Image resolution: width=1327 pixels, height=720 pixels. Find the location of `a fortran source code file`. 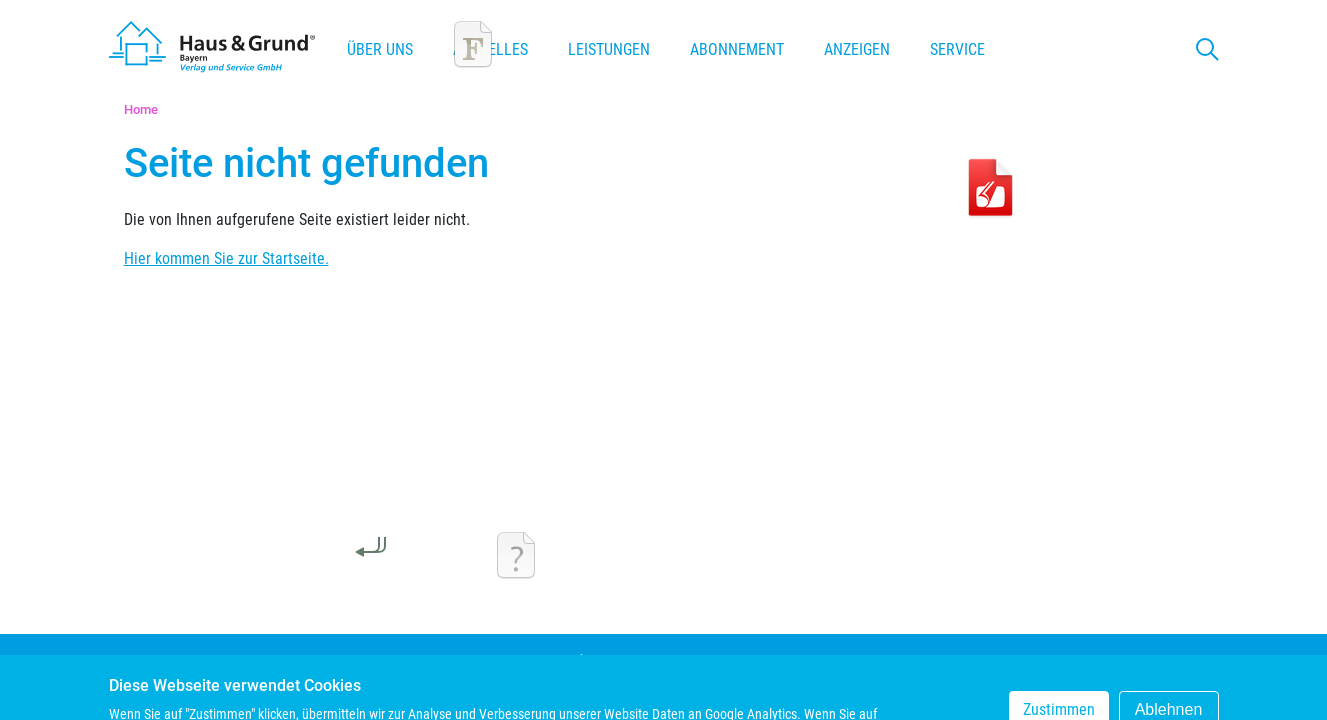

a fortran source code file is located at coordinates (473, 44).